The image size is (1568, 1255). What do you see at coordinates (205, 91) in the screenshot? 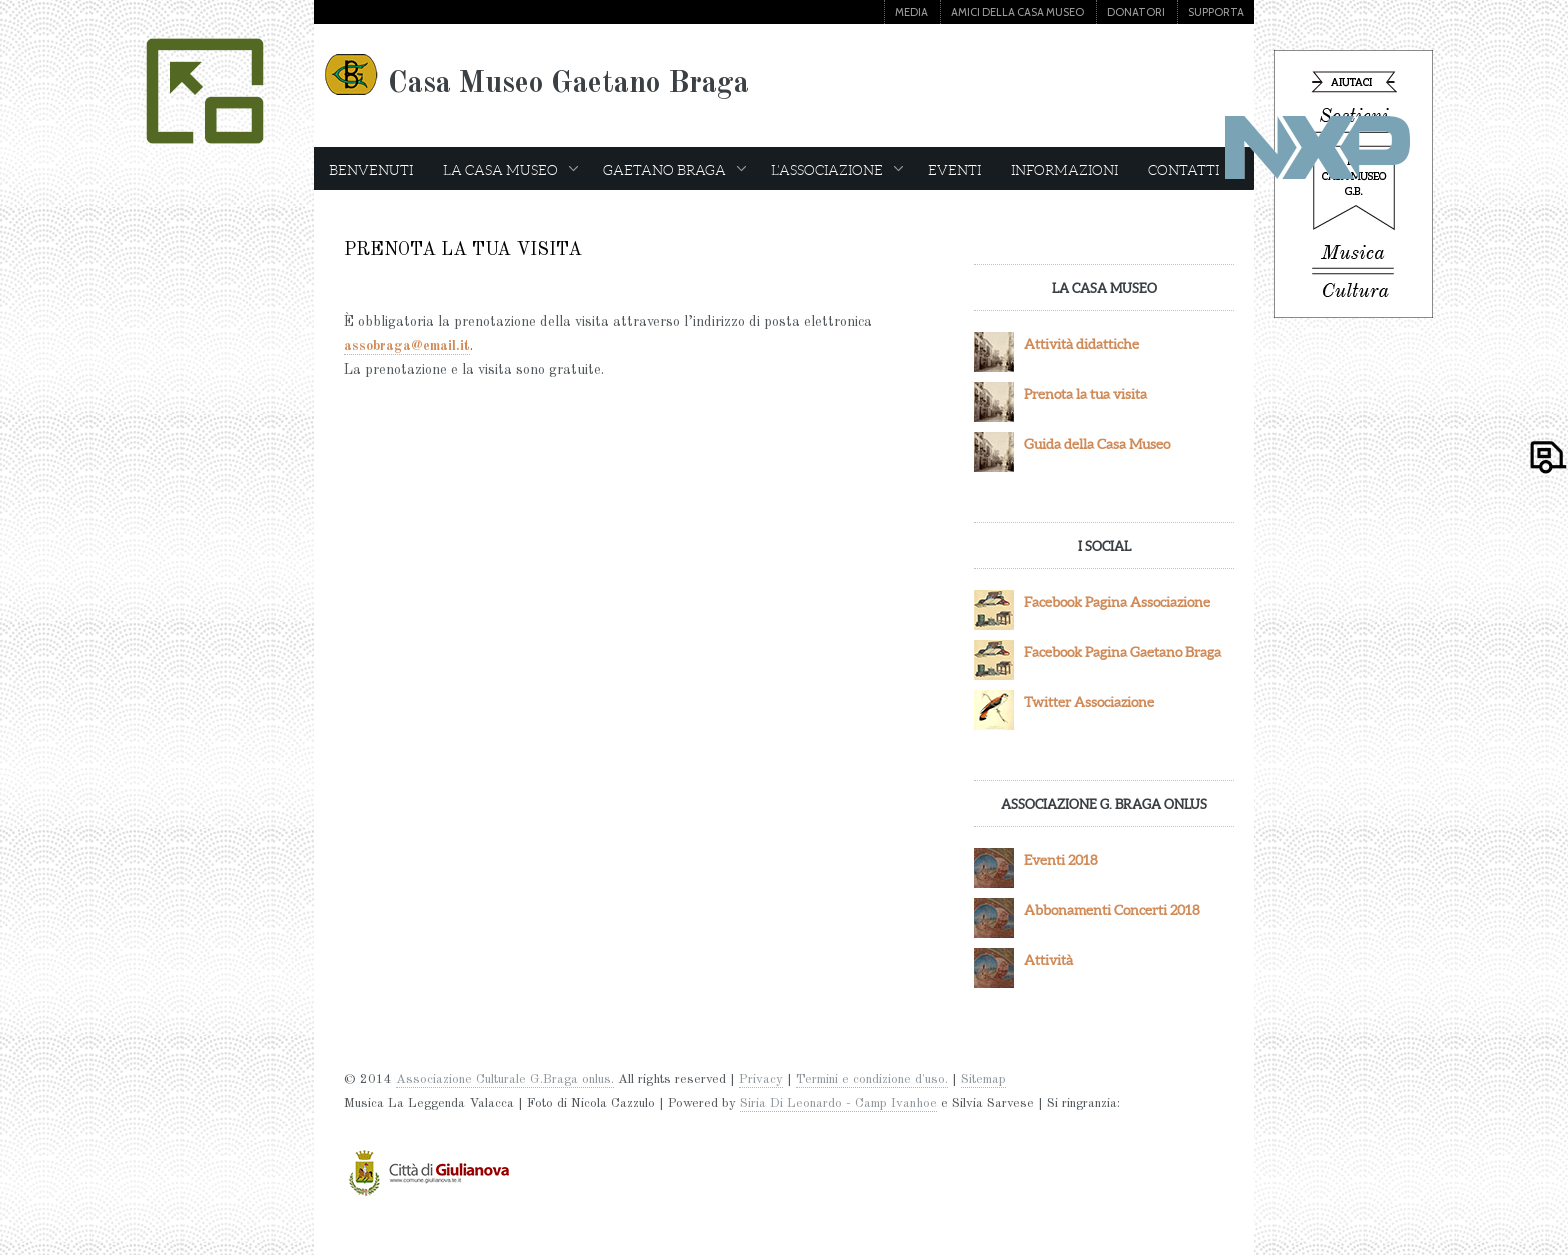
I see `exit picture-in-picture mode` at bounding box center [205, 91].